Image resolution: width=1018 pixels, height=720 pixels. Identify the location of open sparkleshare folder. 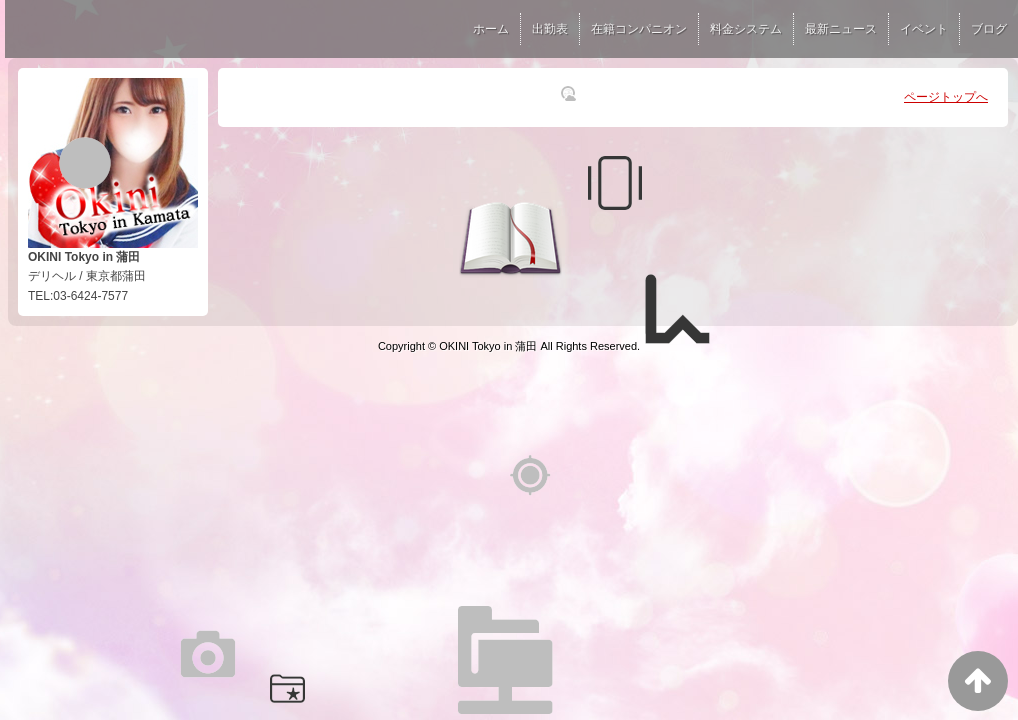
(287, 687).